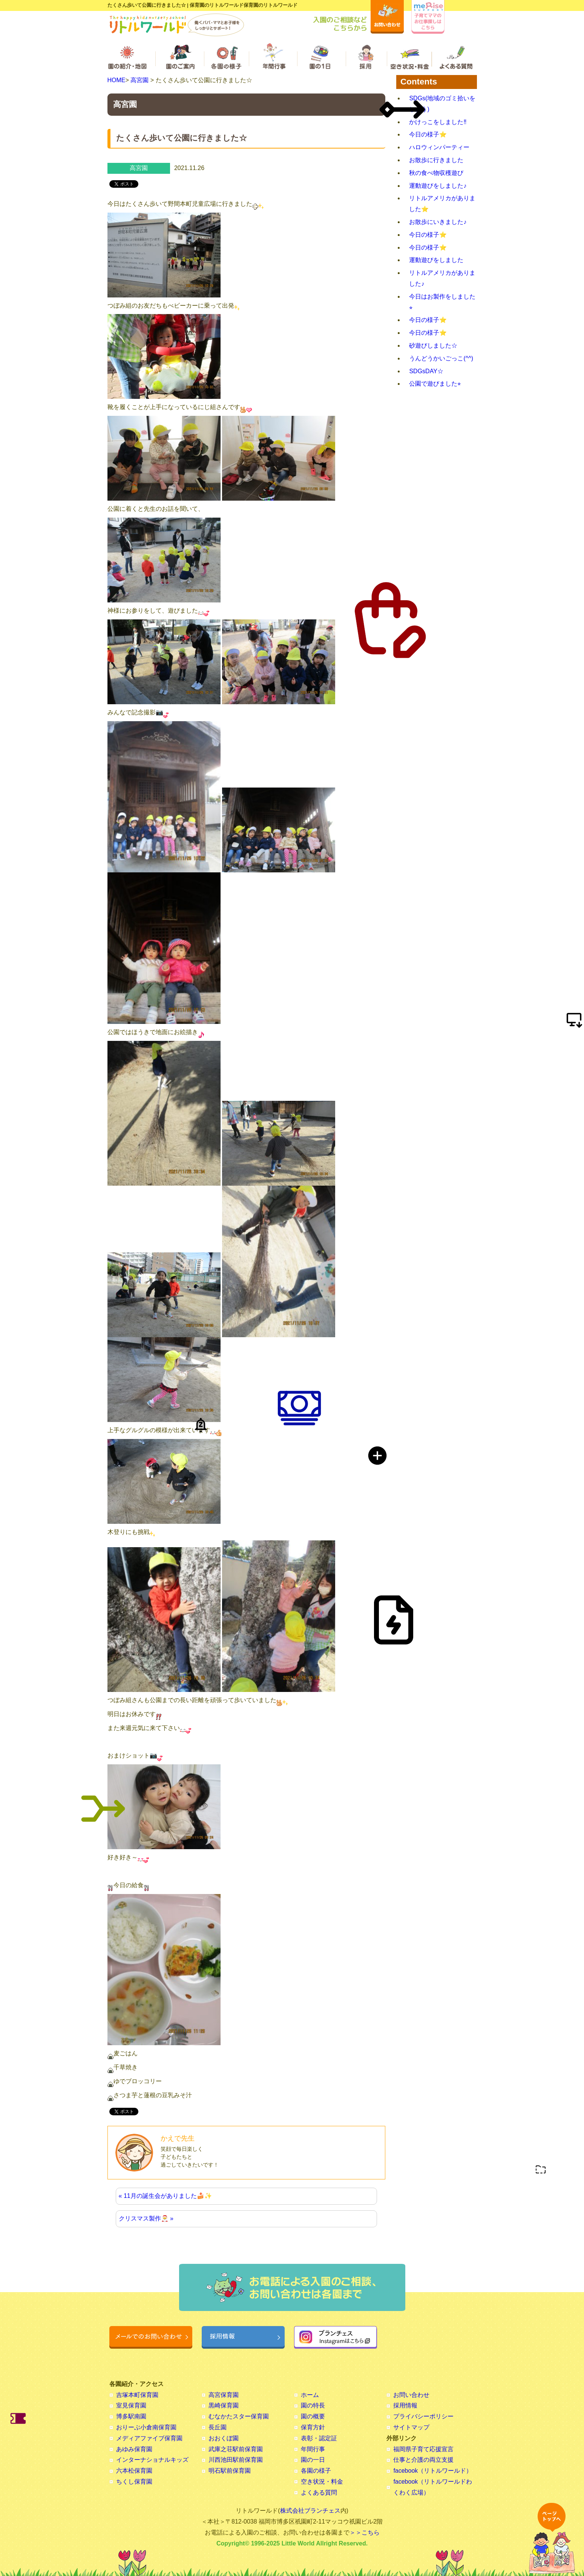 The width and height of the screenshot is (584, 2576). I want to click on create a new folder, so click(541, 2169).